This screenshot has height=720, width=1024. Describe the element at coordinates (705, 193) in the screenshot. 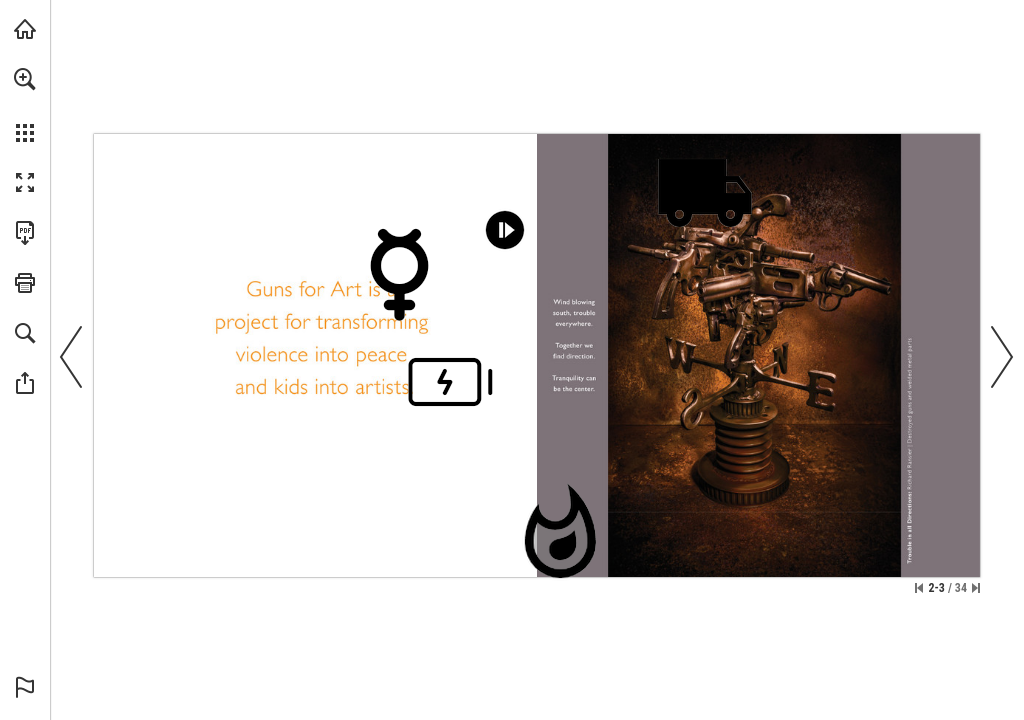

I see `track your delivery status` at that location.